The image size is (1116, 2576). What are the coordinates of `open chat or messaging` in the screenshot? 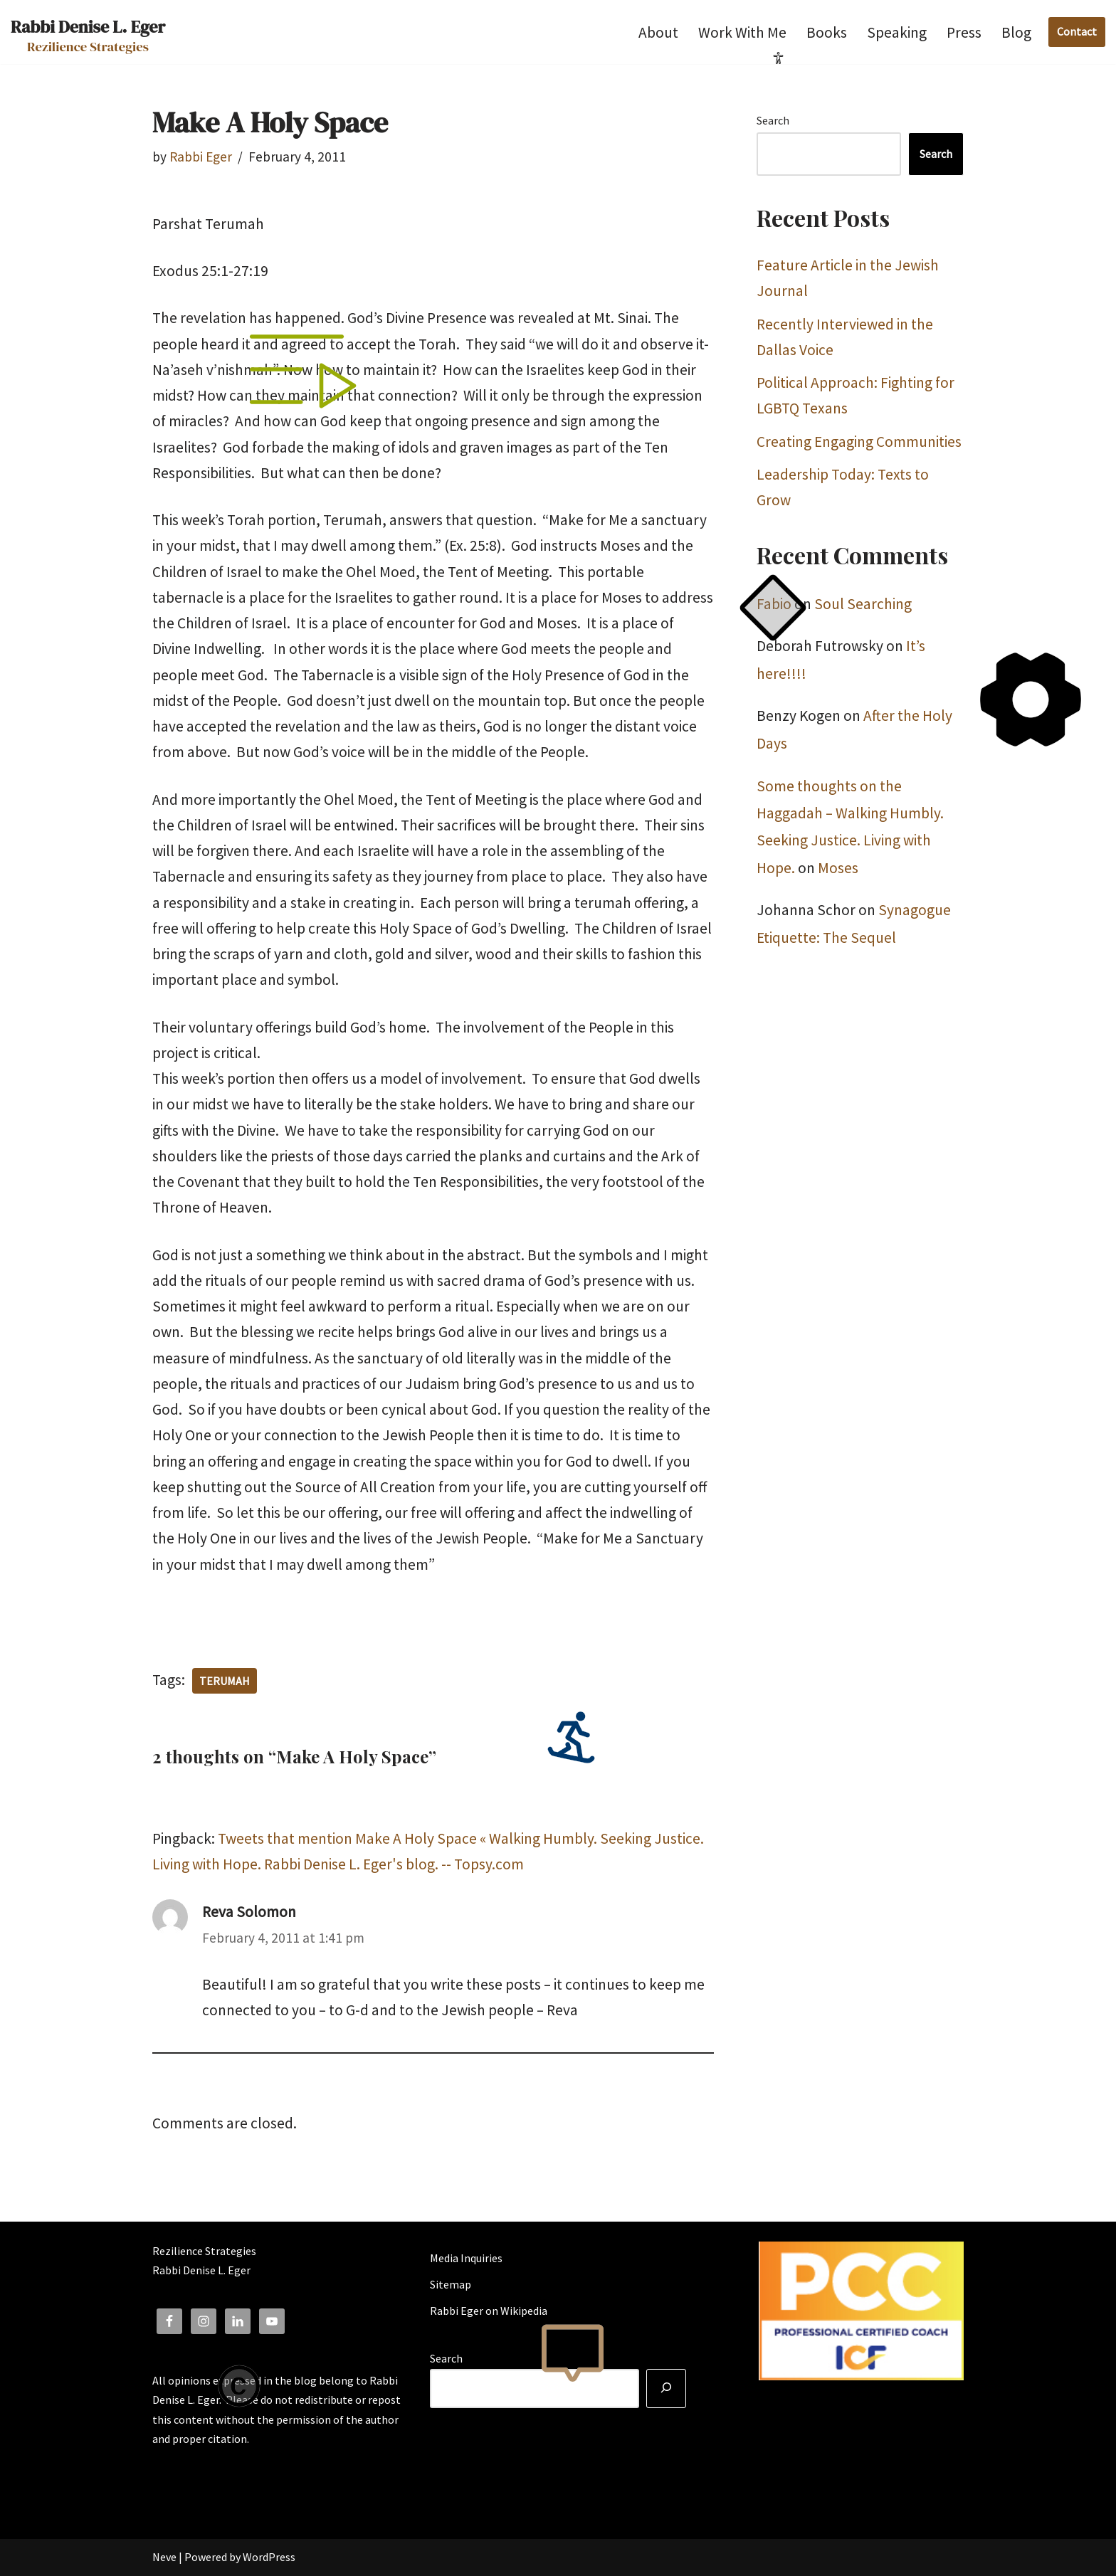 It's located at (572, 2350).